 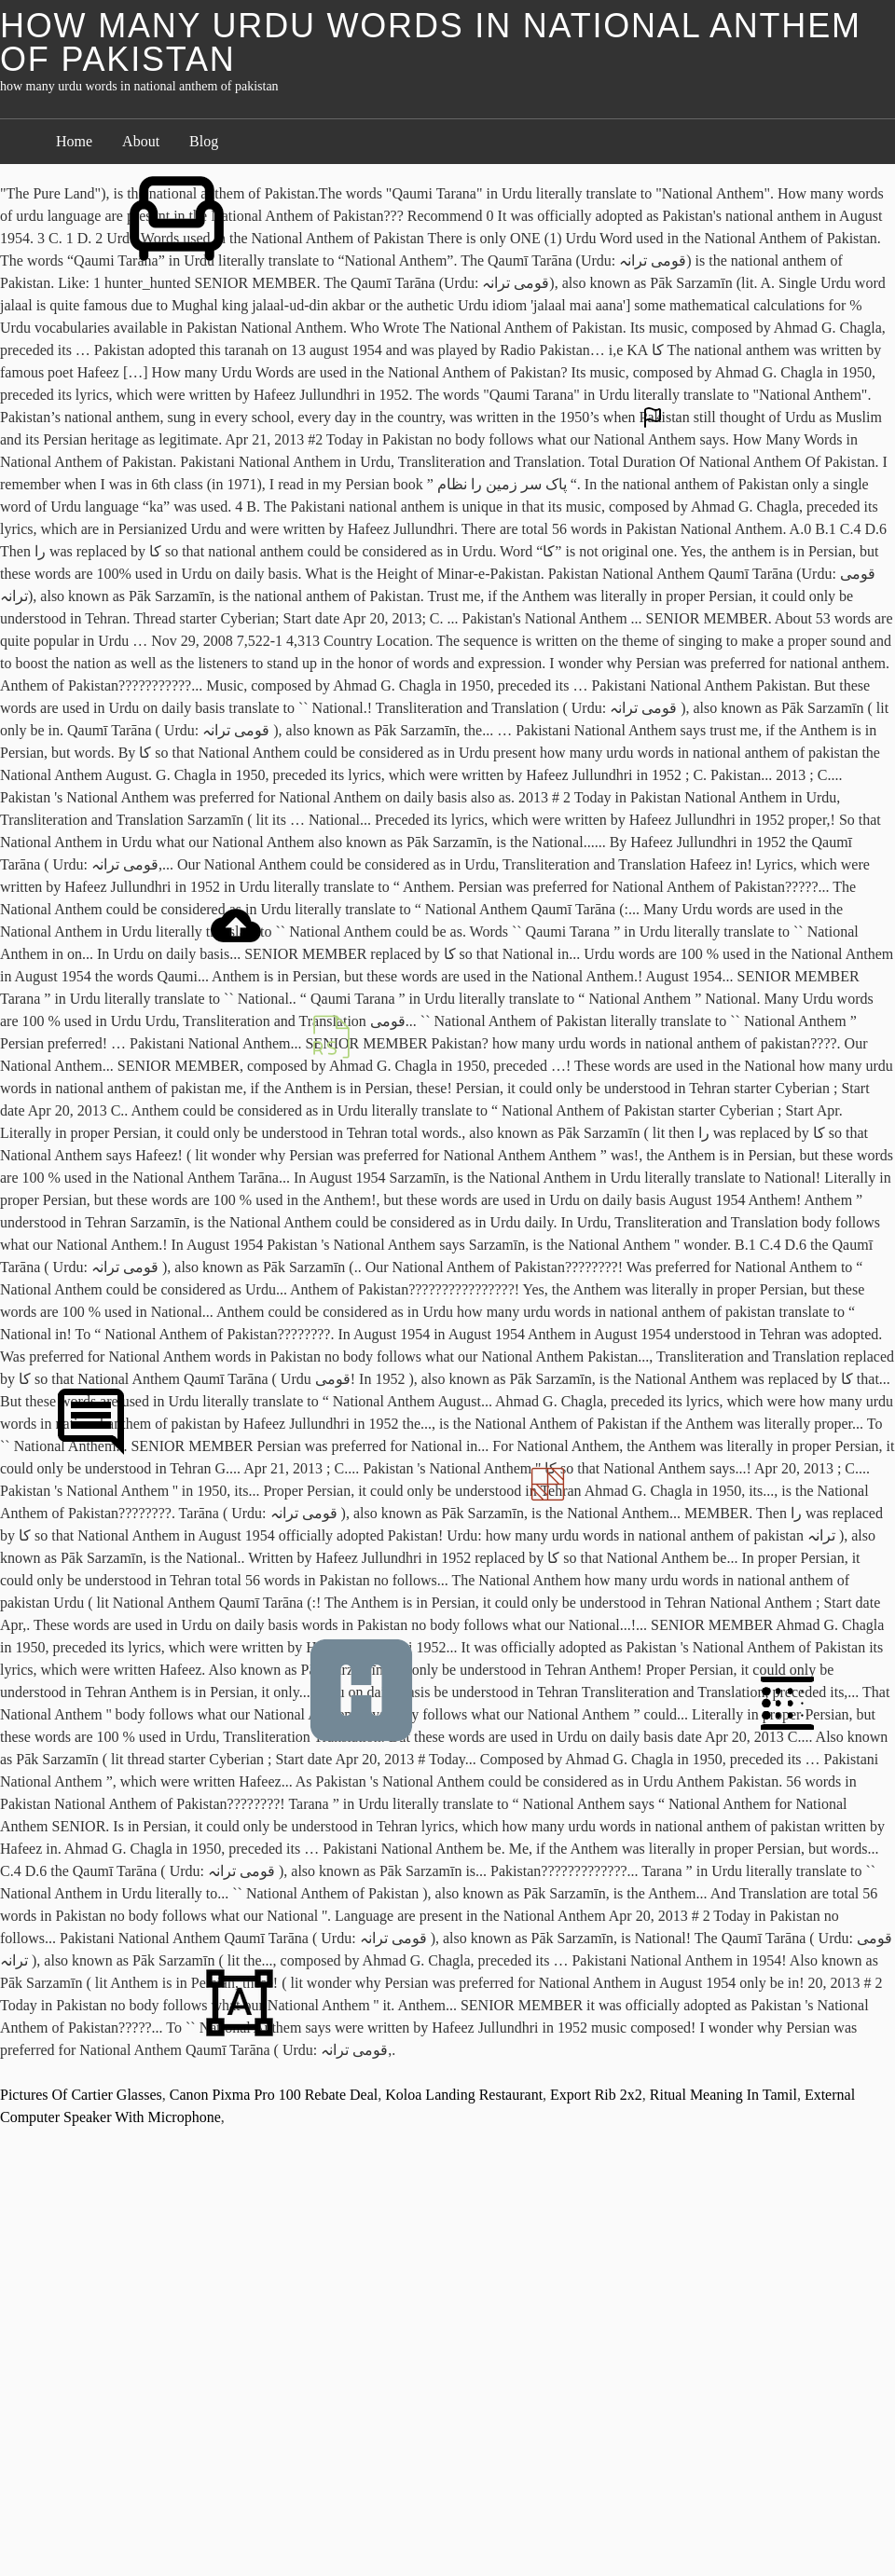 I want to click on format or edit text box properties, so click(x=240, y=2003).